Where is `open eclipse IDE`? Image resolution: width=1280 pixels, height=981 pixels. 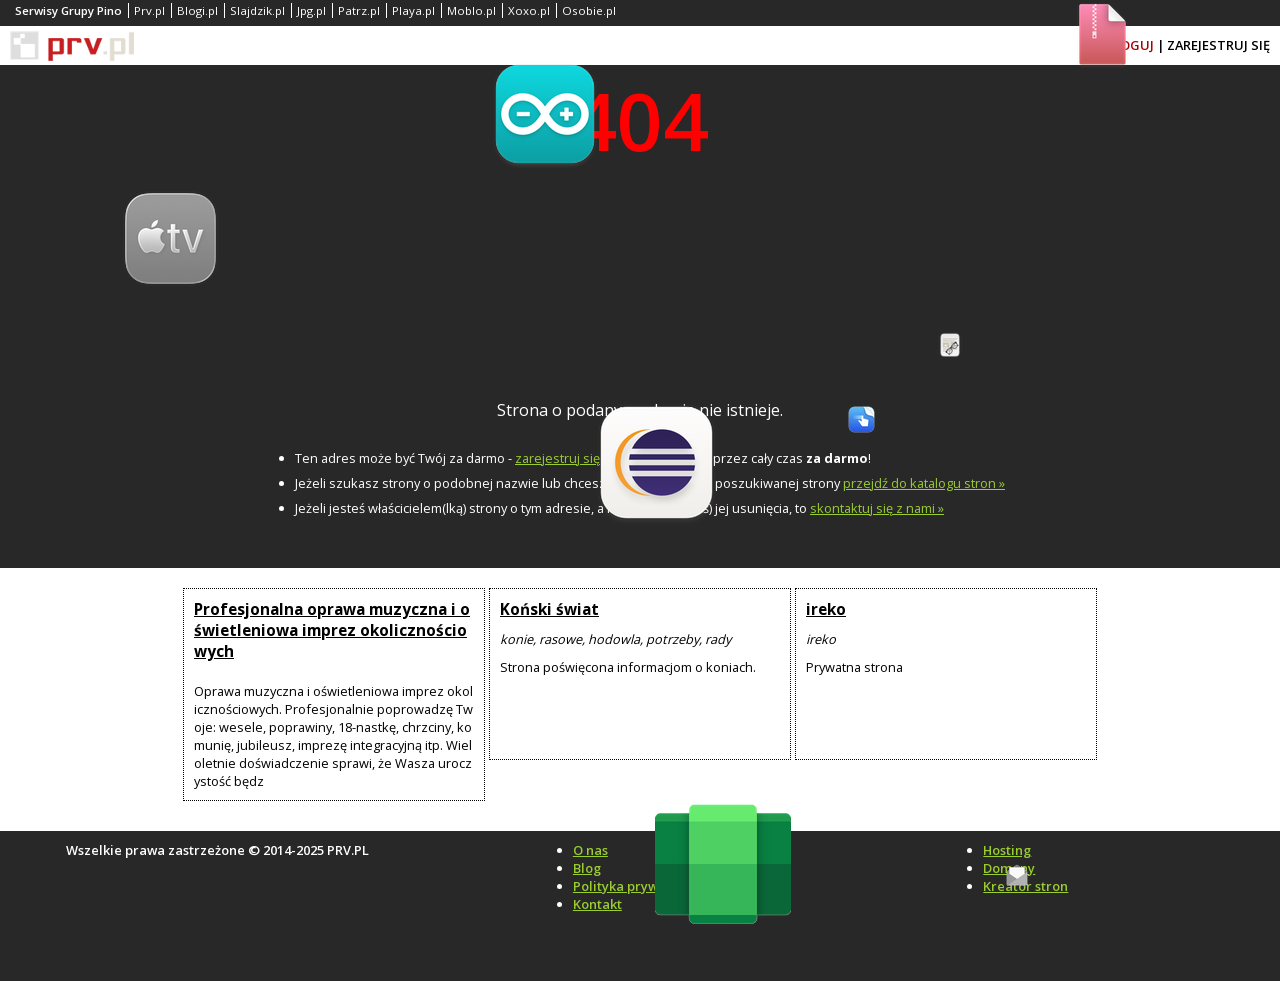
open eclipse IDE is located at coordinates (656, 462).